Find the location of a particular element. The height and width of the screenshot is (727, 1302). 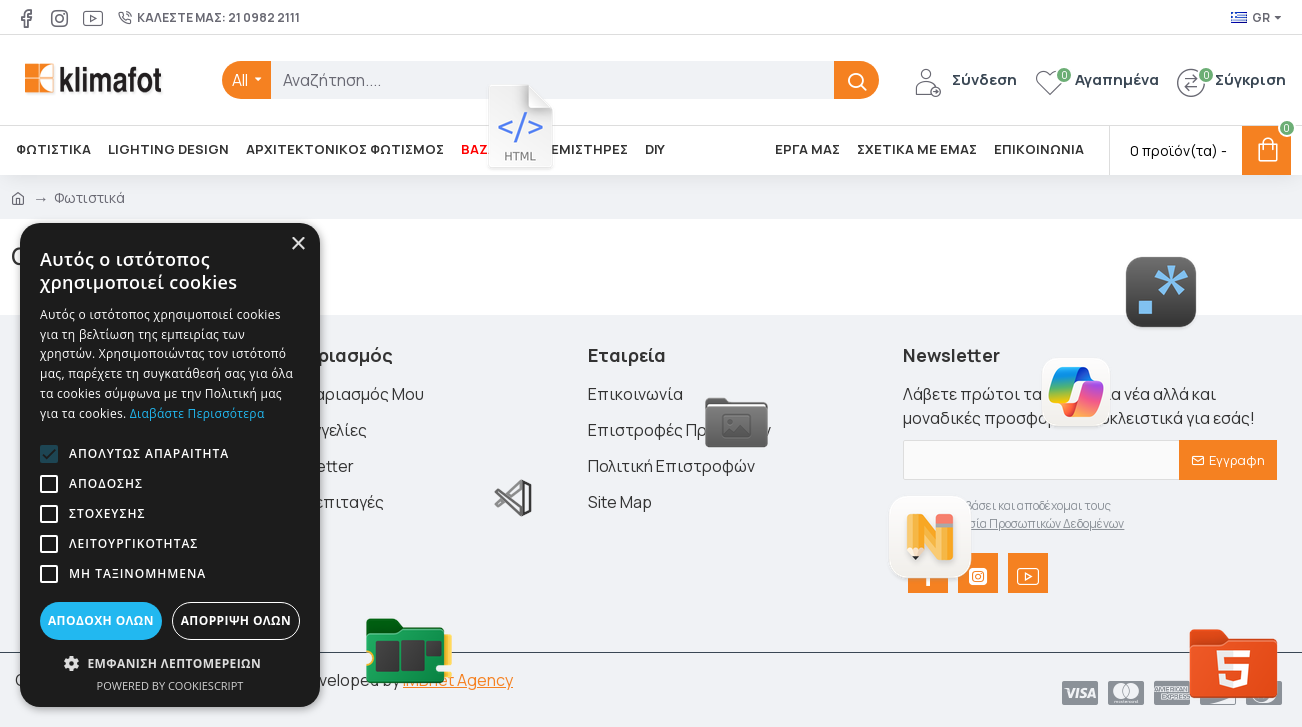

an HTML document or webpage file is located at coordinates (520, 127).